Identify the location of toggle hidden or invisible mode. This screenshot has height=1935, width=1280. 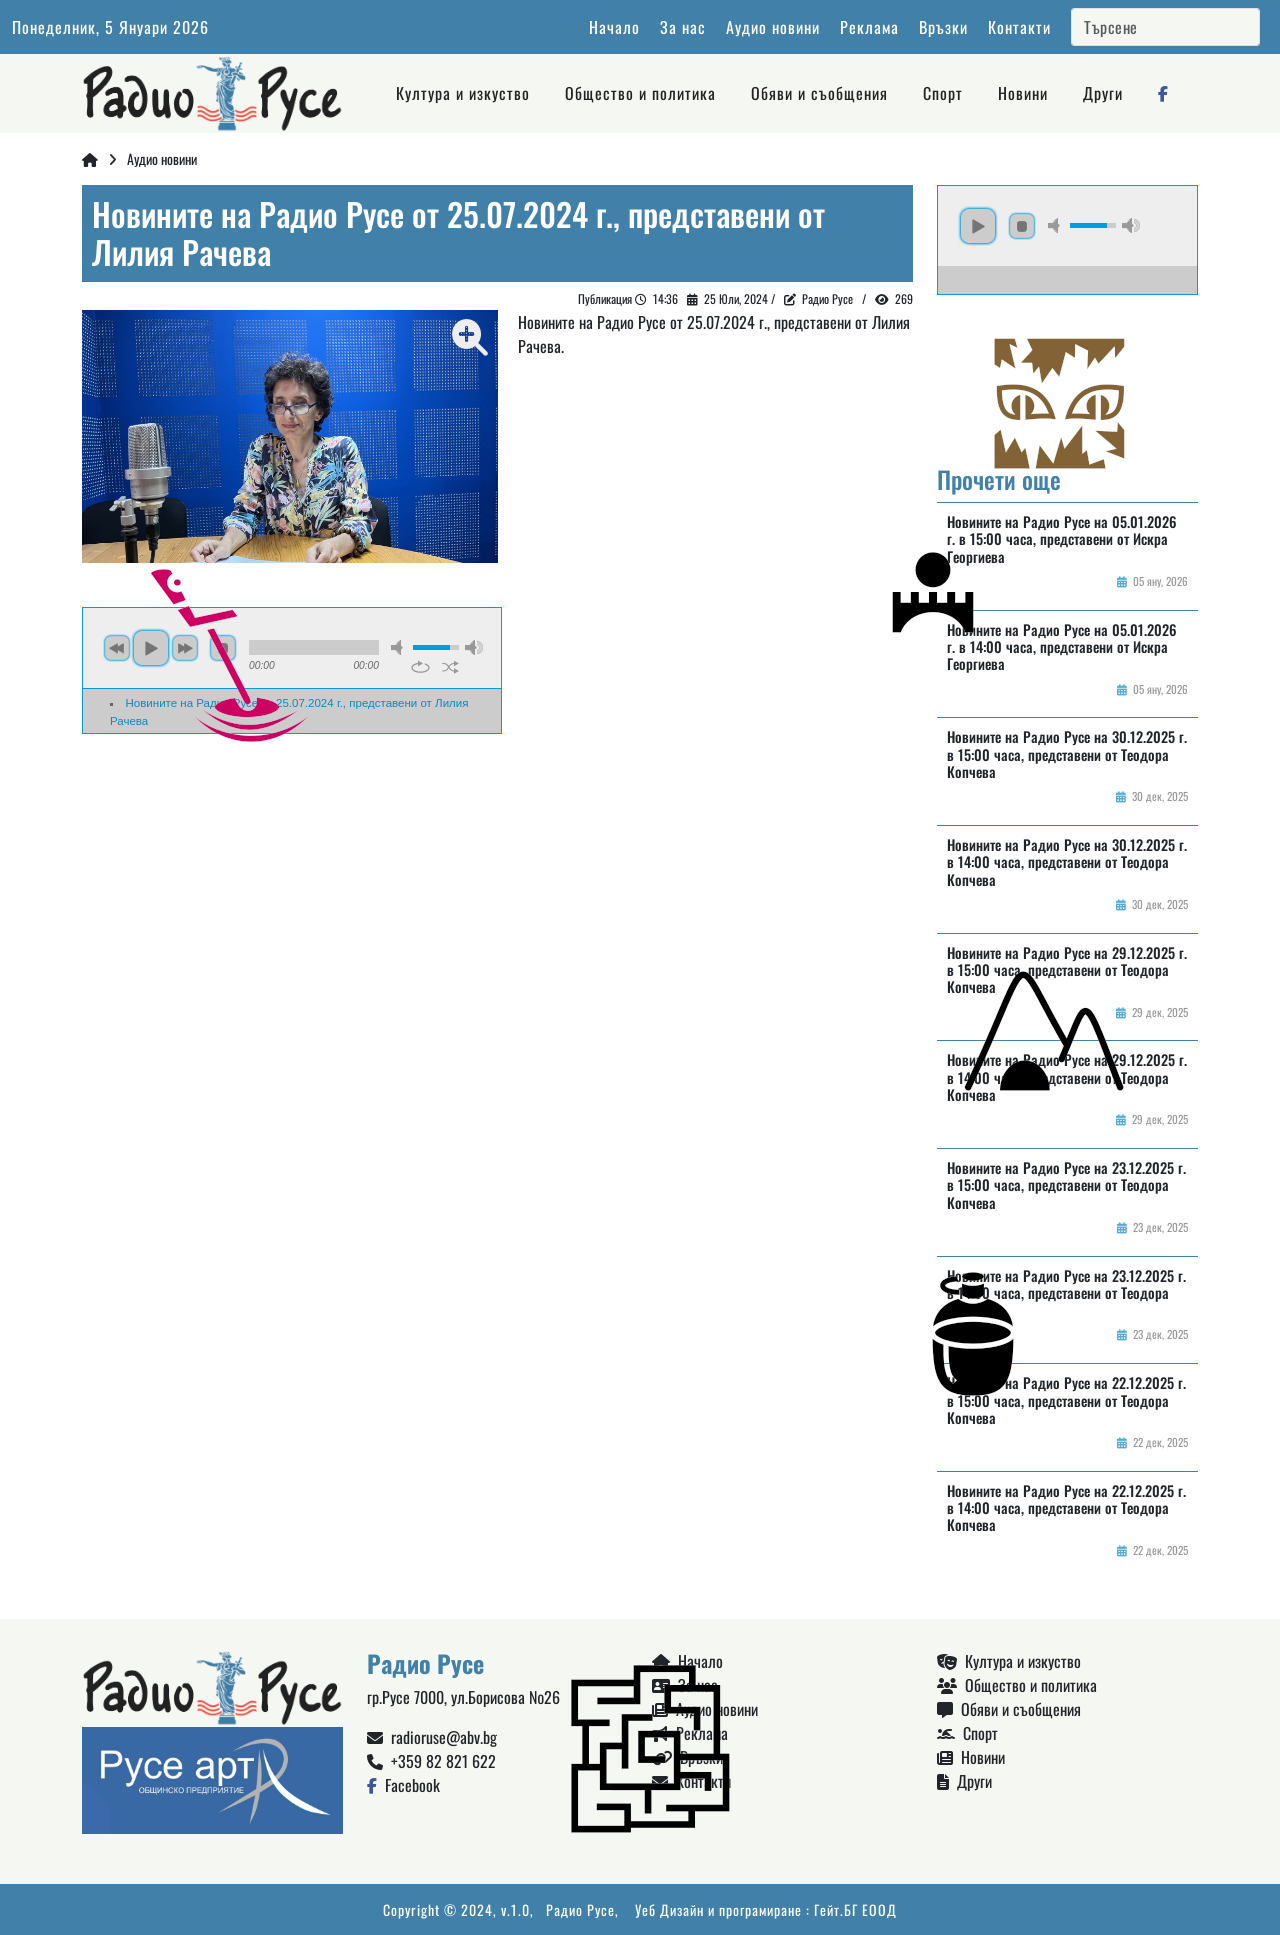
(1059, 403).